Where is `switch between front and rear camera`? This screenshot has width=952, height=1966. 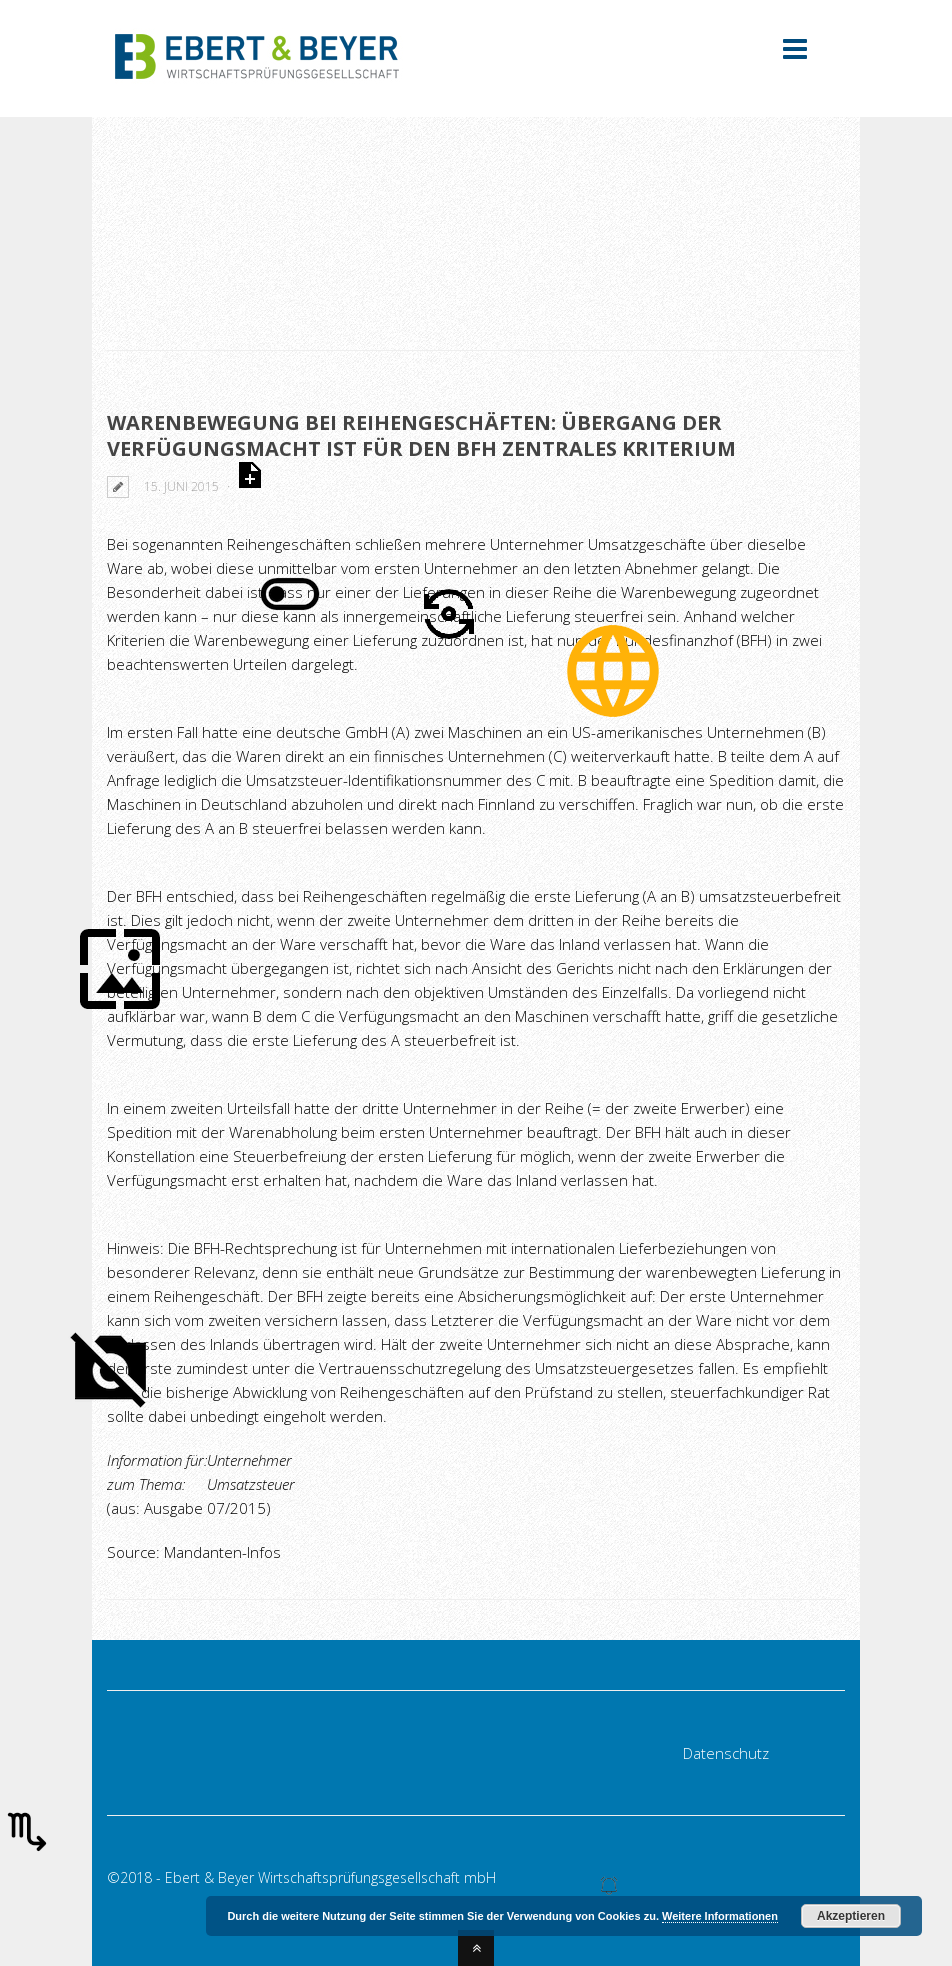
switch between front and rear camera is located at coordinates (449, 614).